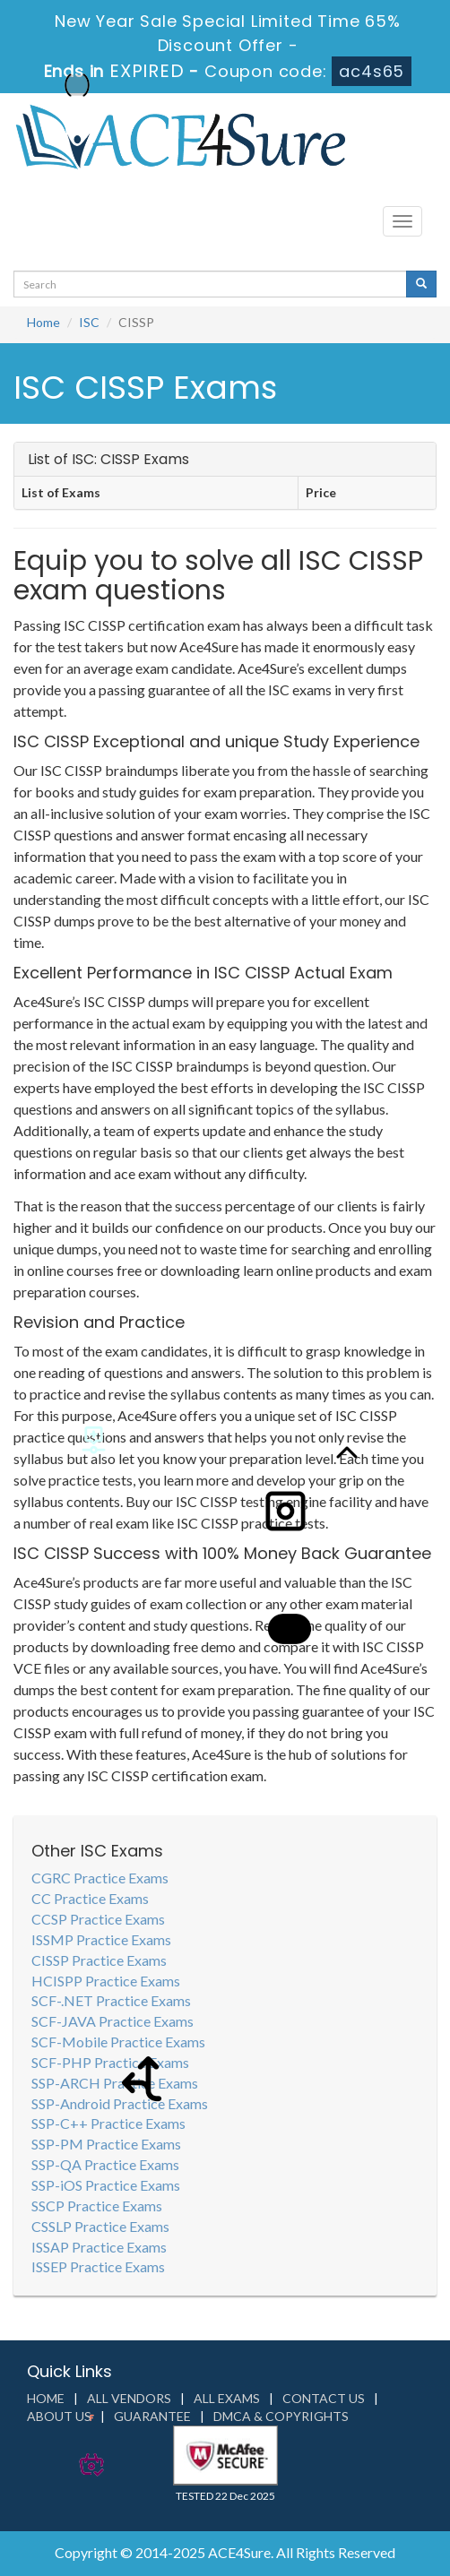 Image resolution: width=450 pixels, height=2576 pixels. What do you see at coordinates (91, 2464) in the screenshot?
I see `confirm items in your shopping basket` at bounding box center [91, 2464].